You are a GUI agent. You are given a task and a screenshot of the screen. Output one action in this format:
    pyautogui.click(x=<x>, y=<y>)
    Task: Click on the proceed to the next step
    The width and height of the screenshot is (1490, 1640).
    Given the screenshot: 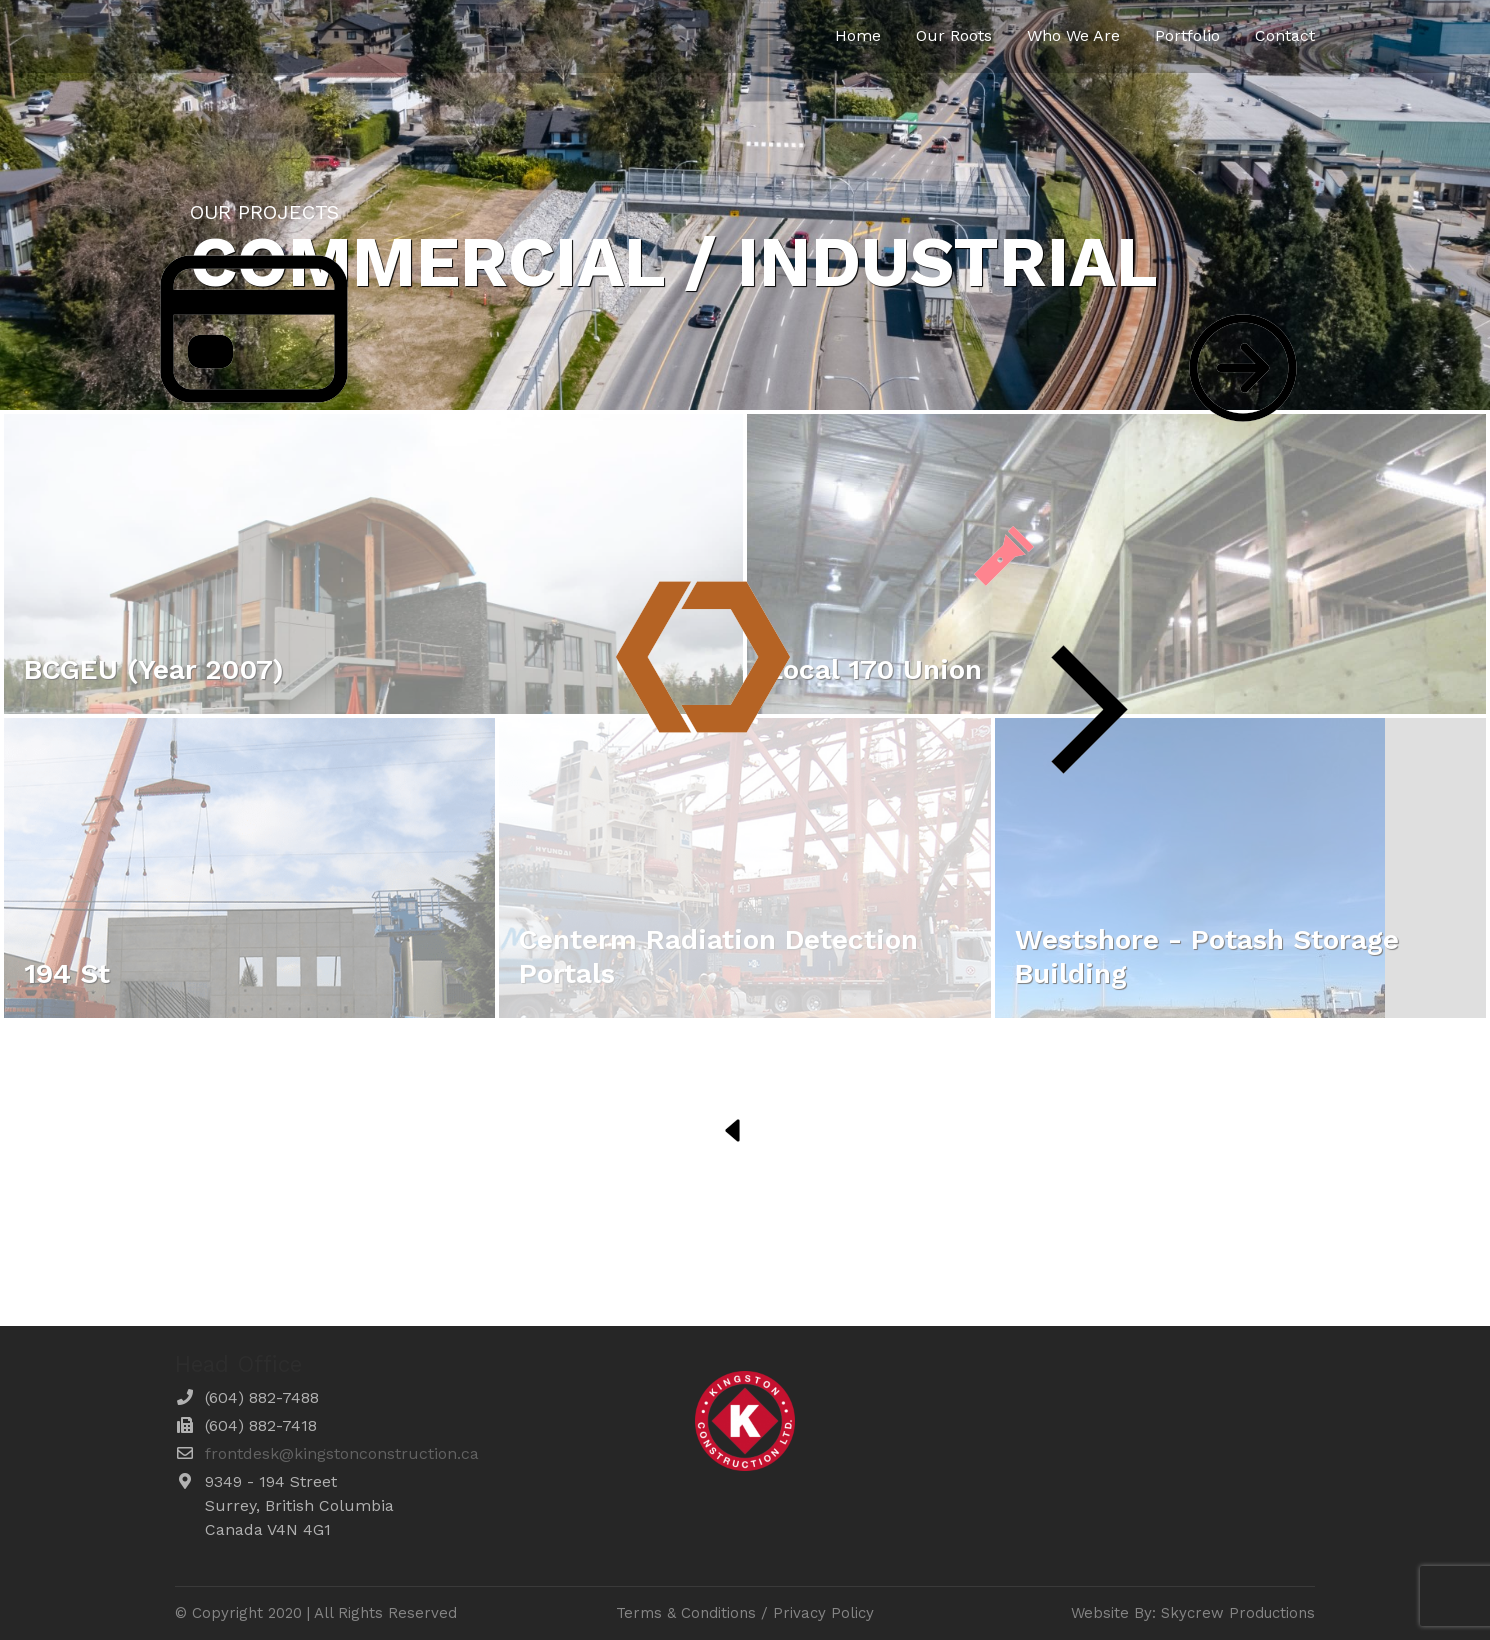 What is the action you would take?
    pyautogui.click(x=1243, y=368)
    